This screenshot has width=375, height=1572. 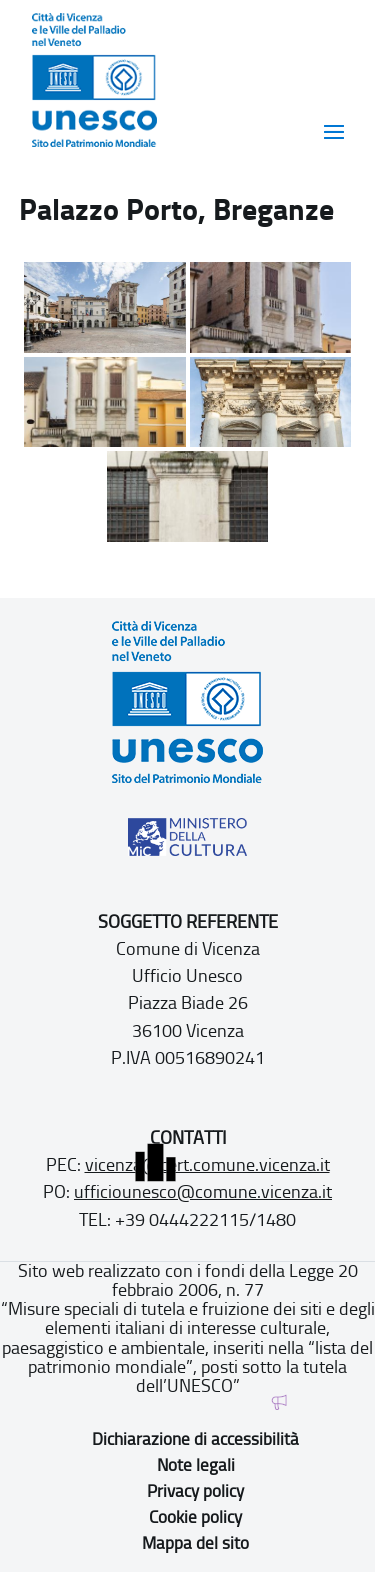 What do you see at coordinates (279, 1402) in the screenshot?
I see `make an announcement` at bounding box center [279, 1402].